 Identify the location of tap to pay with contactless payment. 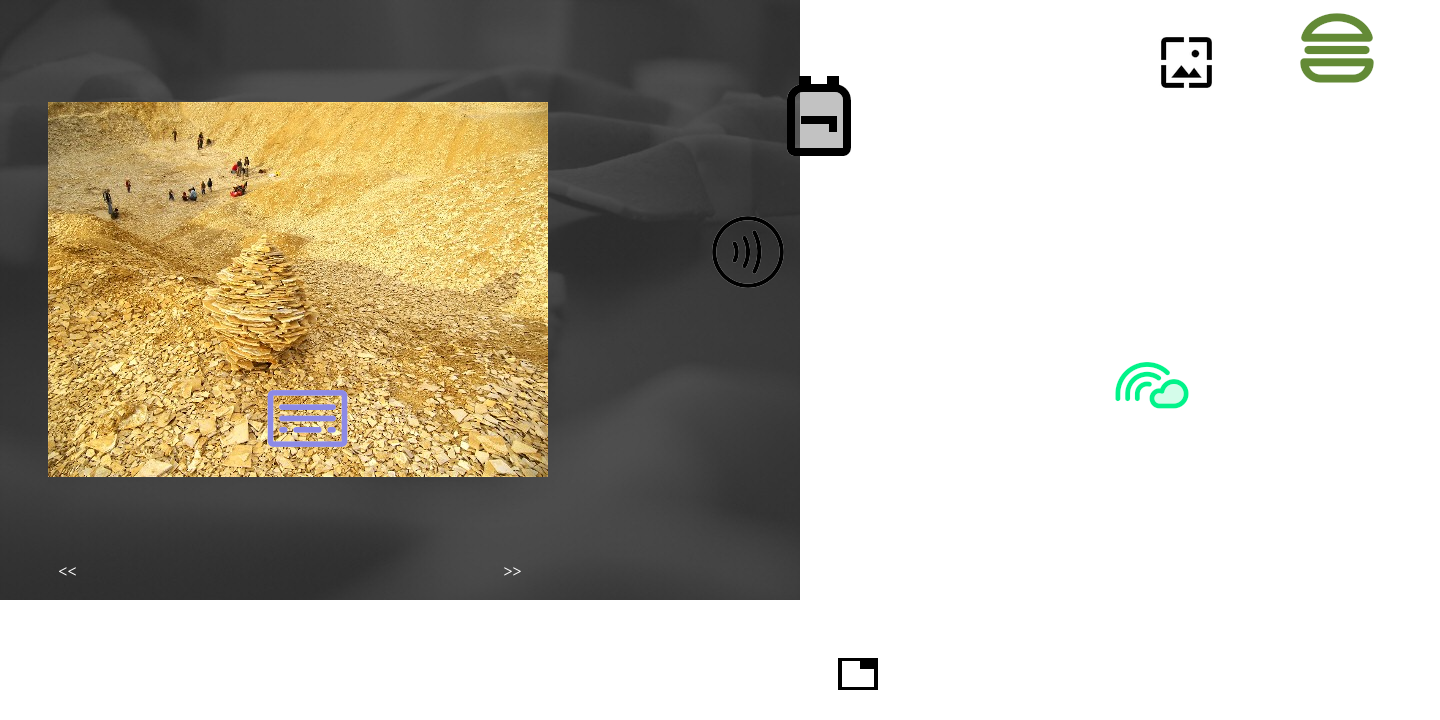
(748, 252).